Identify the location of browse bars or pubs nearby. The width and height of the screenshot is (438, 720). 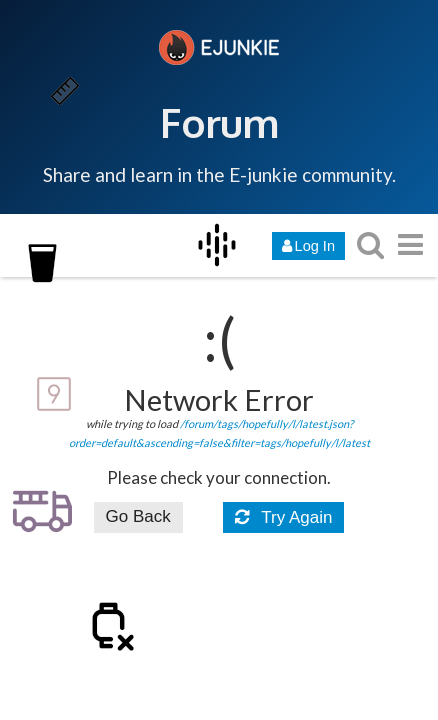
(42, 262).